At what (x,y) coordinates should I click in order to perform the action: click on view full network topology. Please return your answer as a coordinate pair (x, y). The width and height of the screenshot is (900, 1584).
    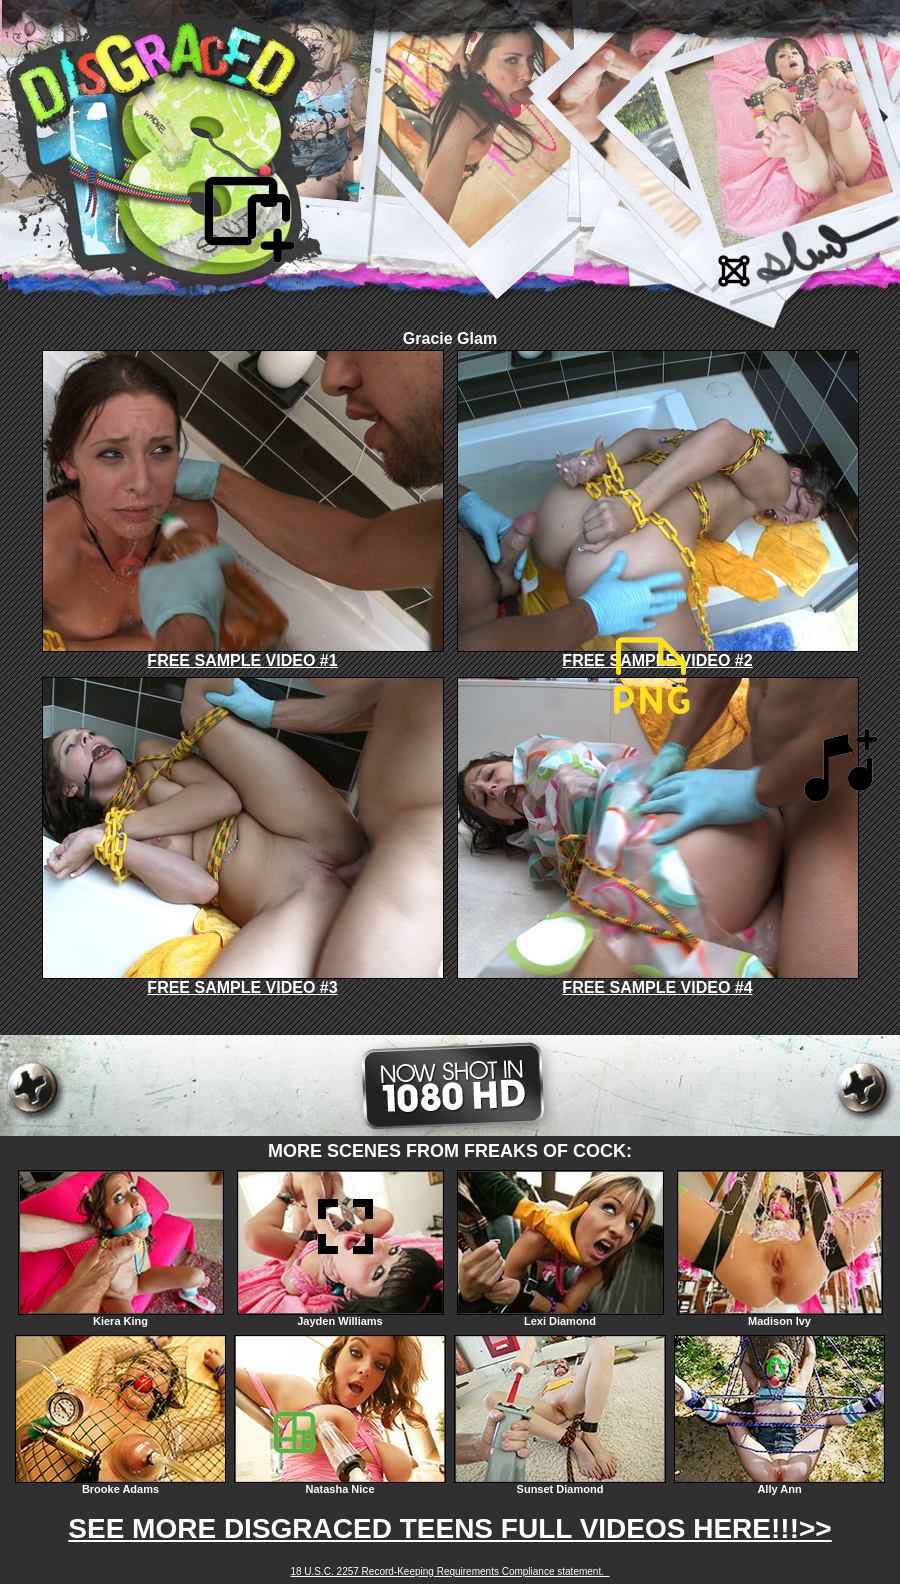
    Looking at the image, I should click on (734, 271).